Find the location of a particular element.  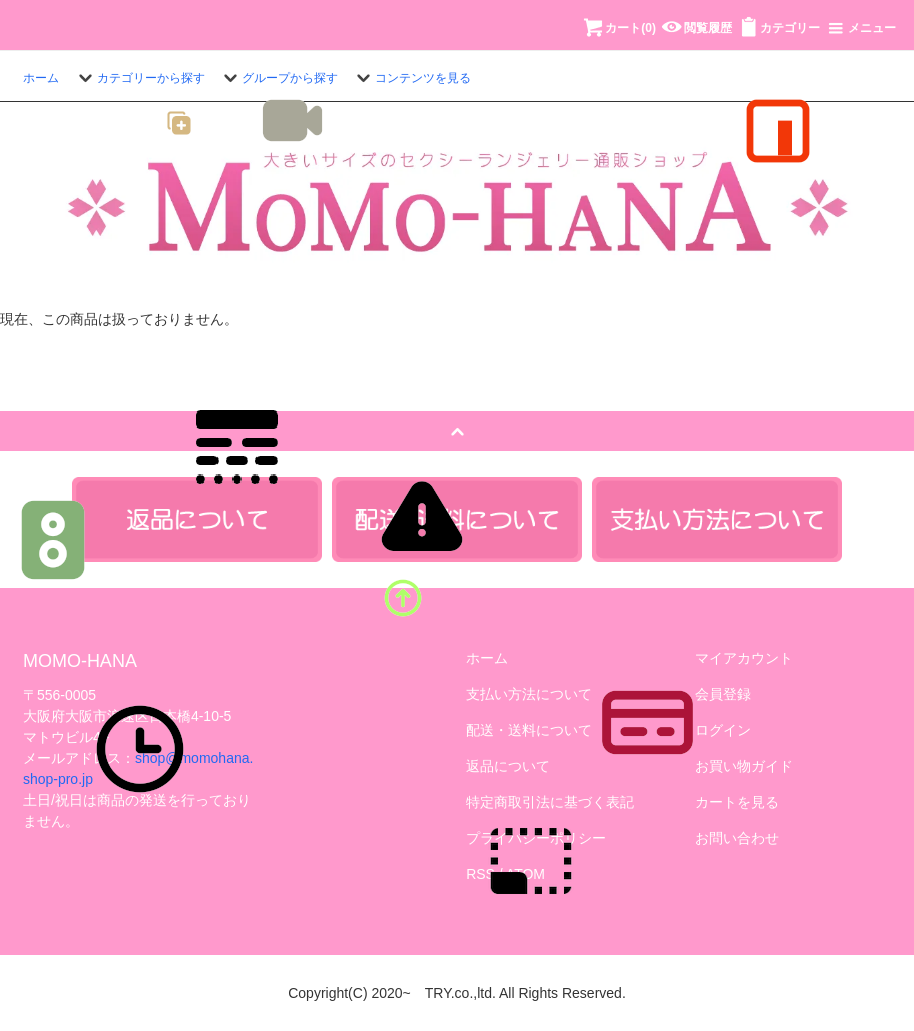

manage payment methods is located at coordinates (647, 722).